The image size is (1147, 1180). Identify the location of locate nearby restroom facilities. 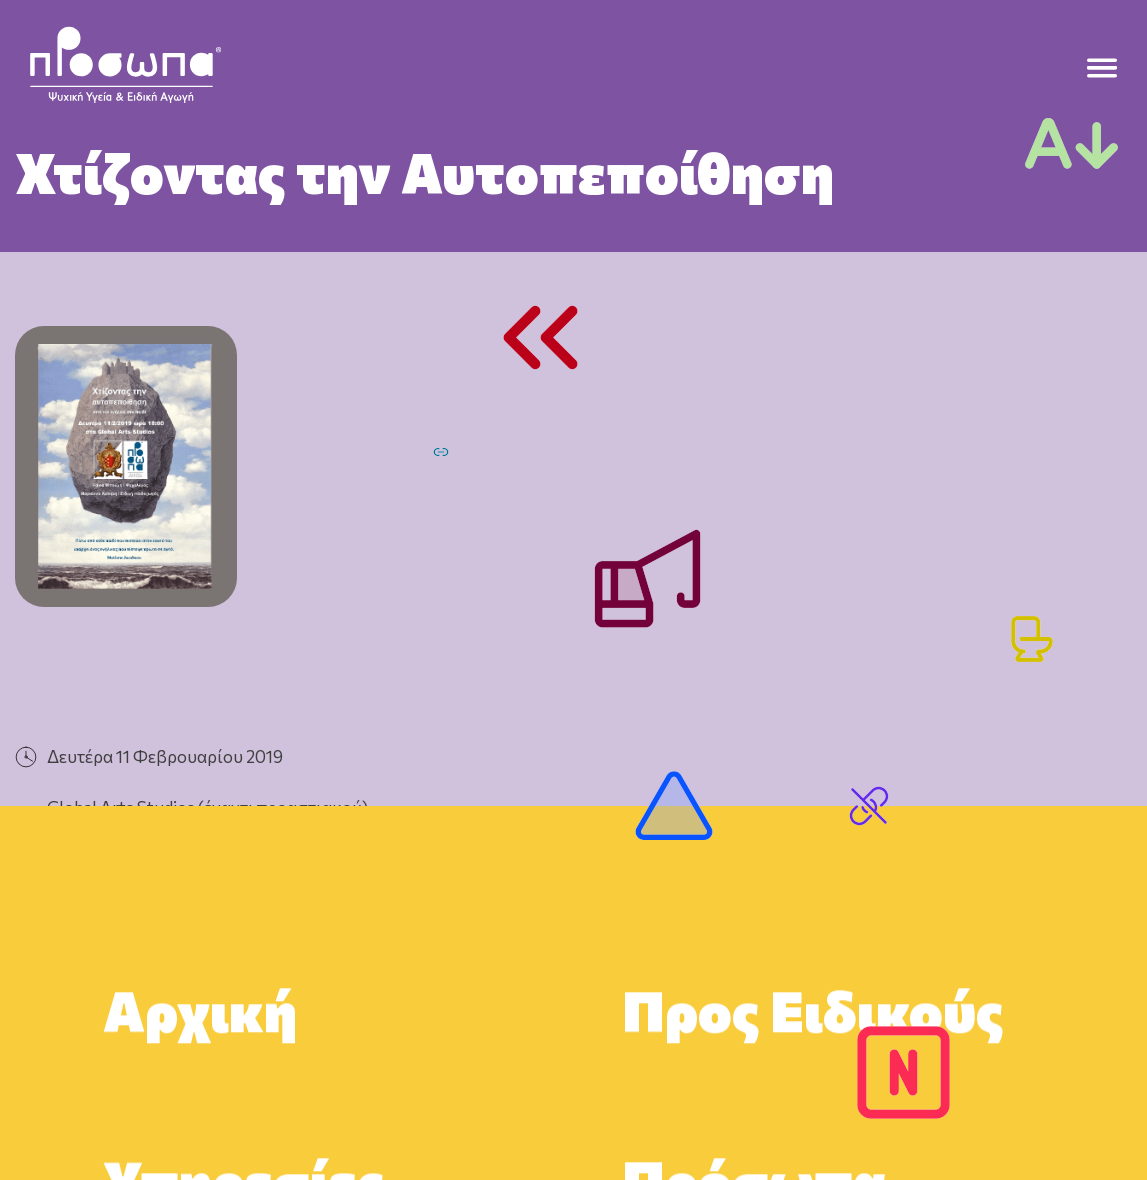
(1032, 639).